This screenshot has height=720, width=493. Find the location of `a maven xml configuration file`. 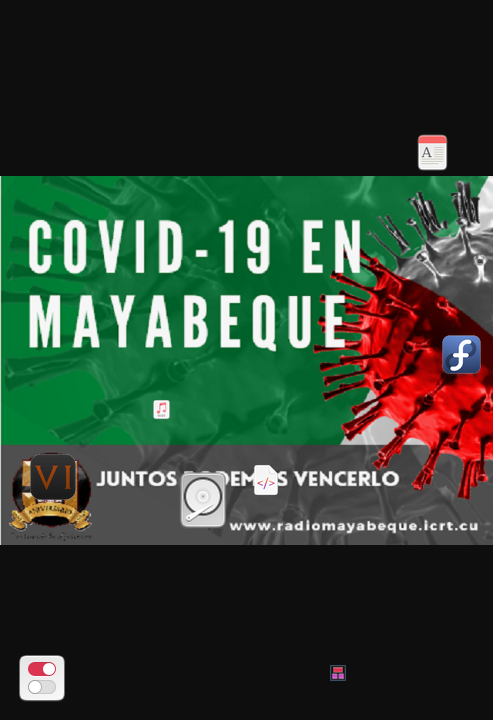

a maven xml configuration file is located at coordinates (266, 480).